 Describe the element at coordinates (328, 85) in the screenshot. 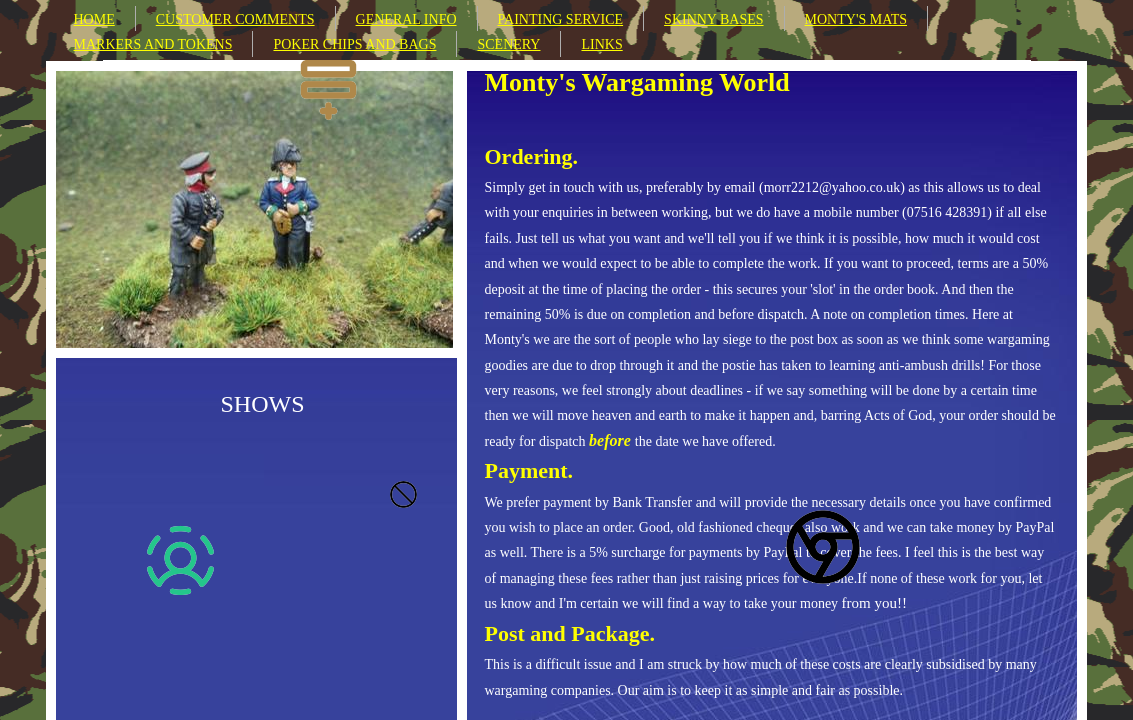

I see `add a new row to the bottom of a table` at that location.